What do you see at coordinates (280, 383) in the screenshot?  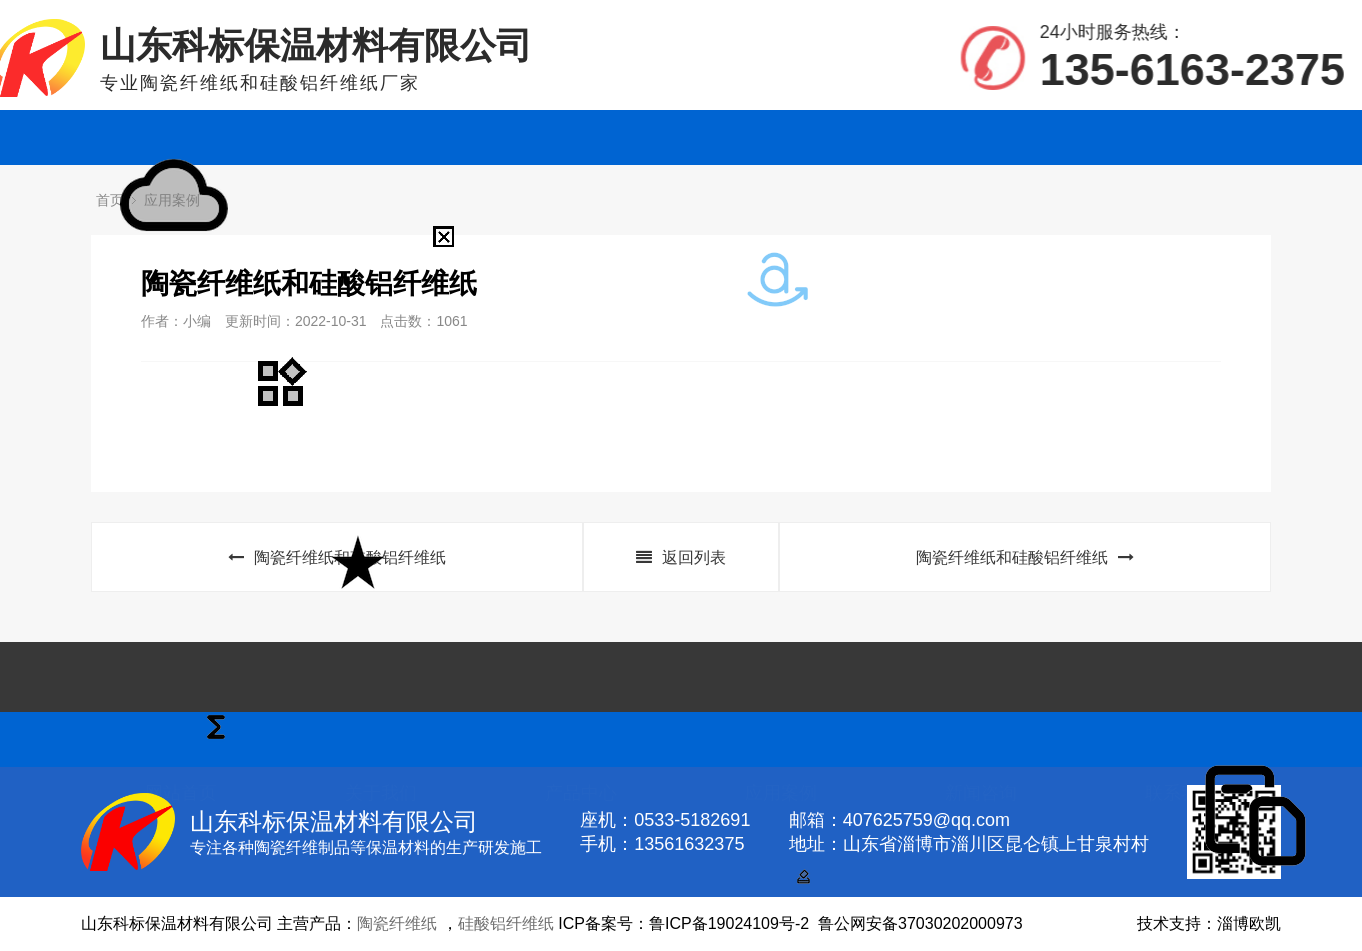 I see `access widgets or app shortcuts` at bounding box center [280, 383].